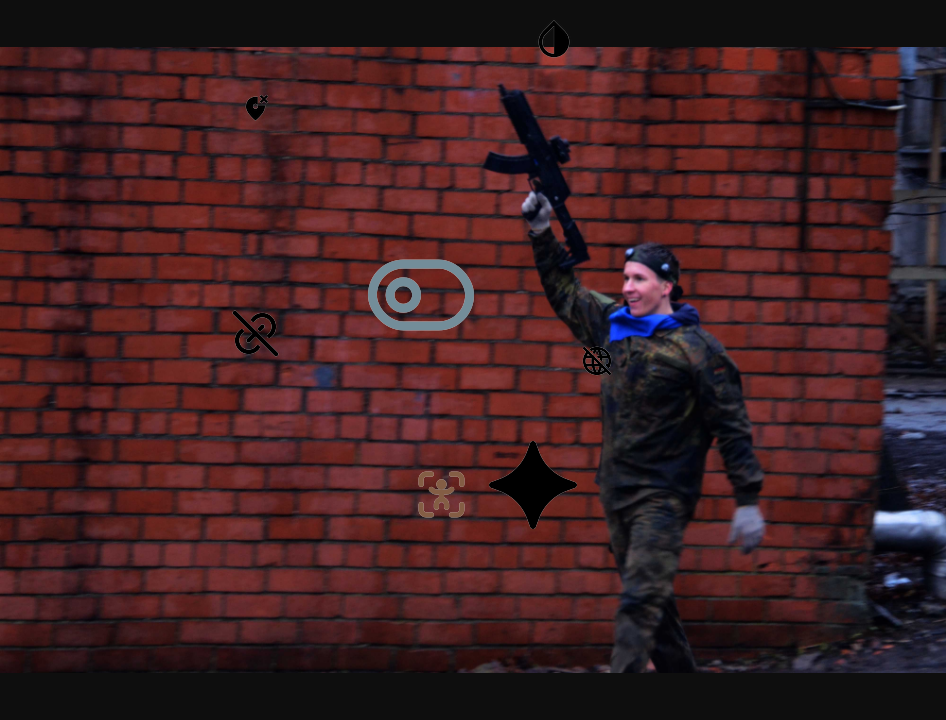  I want to click on toggle color inversion or contrast settings, so click(554, 39).